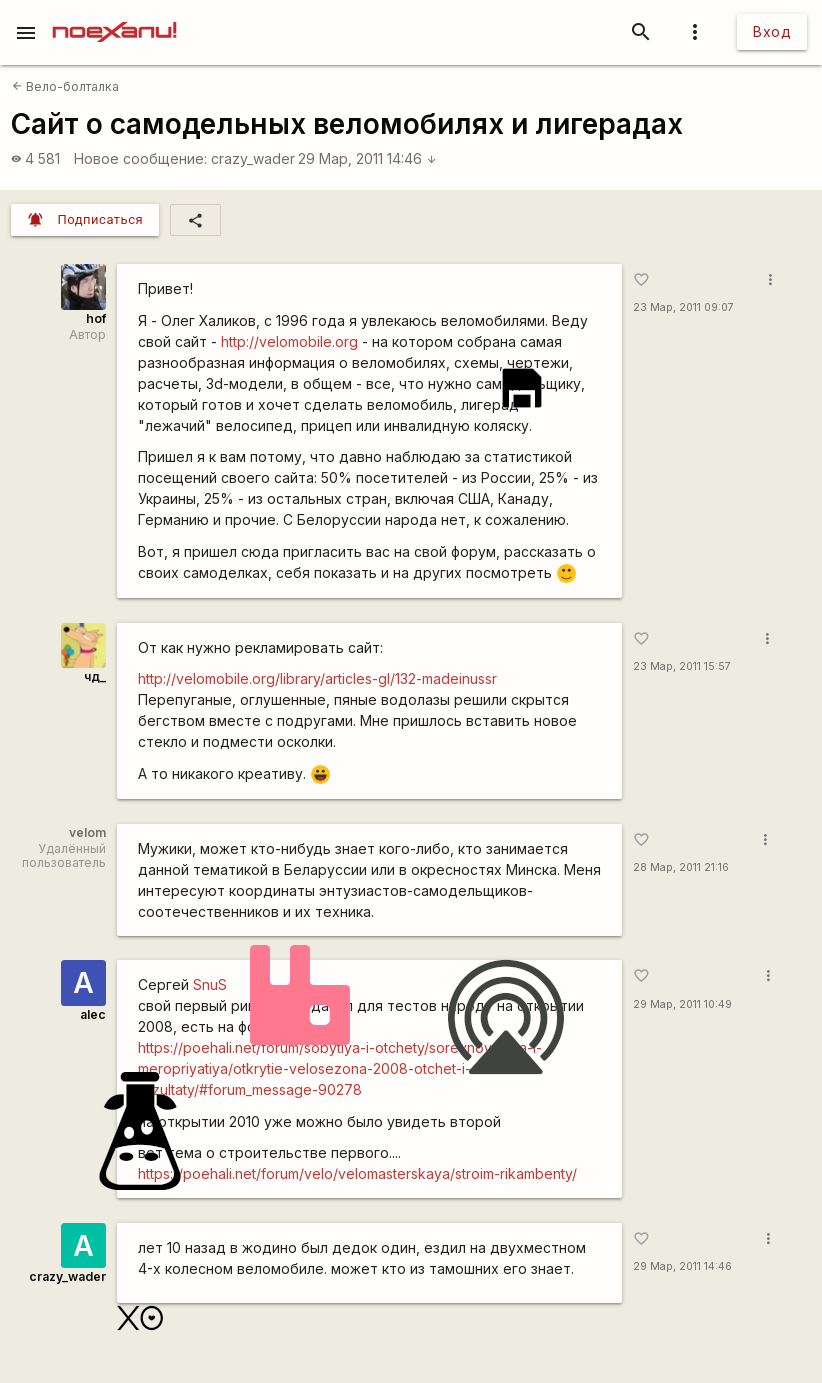 The height and width of the screenshot is (1383, 822). What do you see at coordinates (300, 995) in the screenshot?
I see `rabbitmq messaging service logo` at bounding box center [300, 995].